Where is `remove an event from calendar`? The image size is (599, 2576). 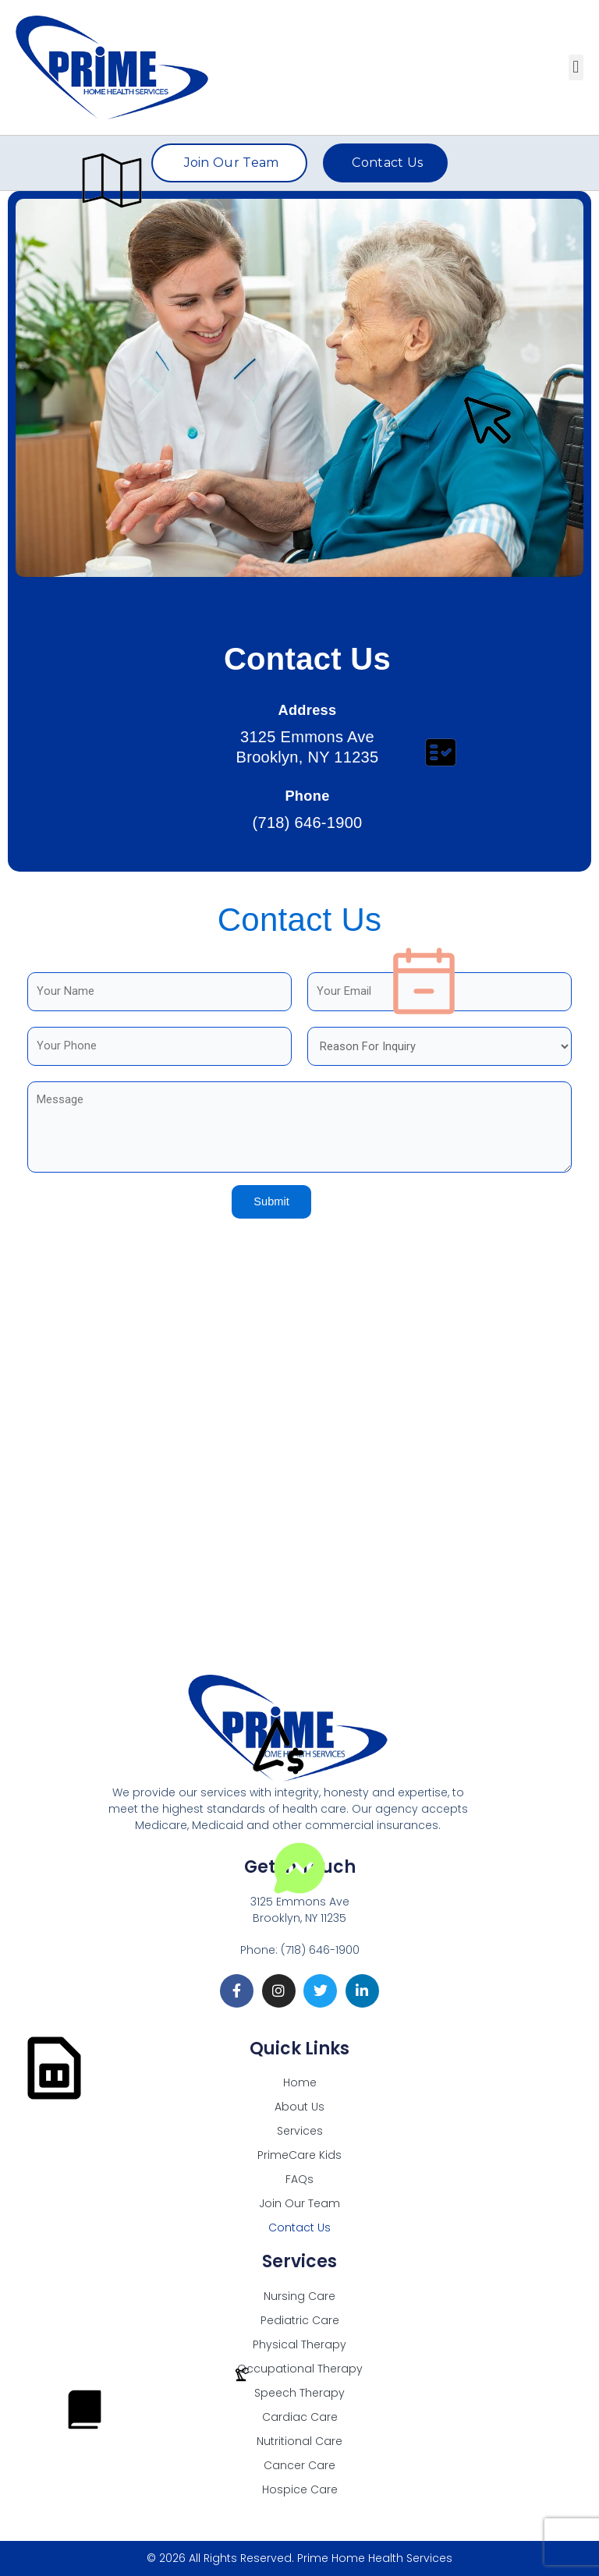
remove an event from calendar is located at coordinates (424, 983).